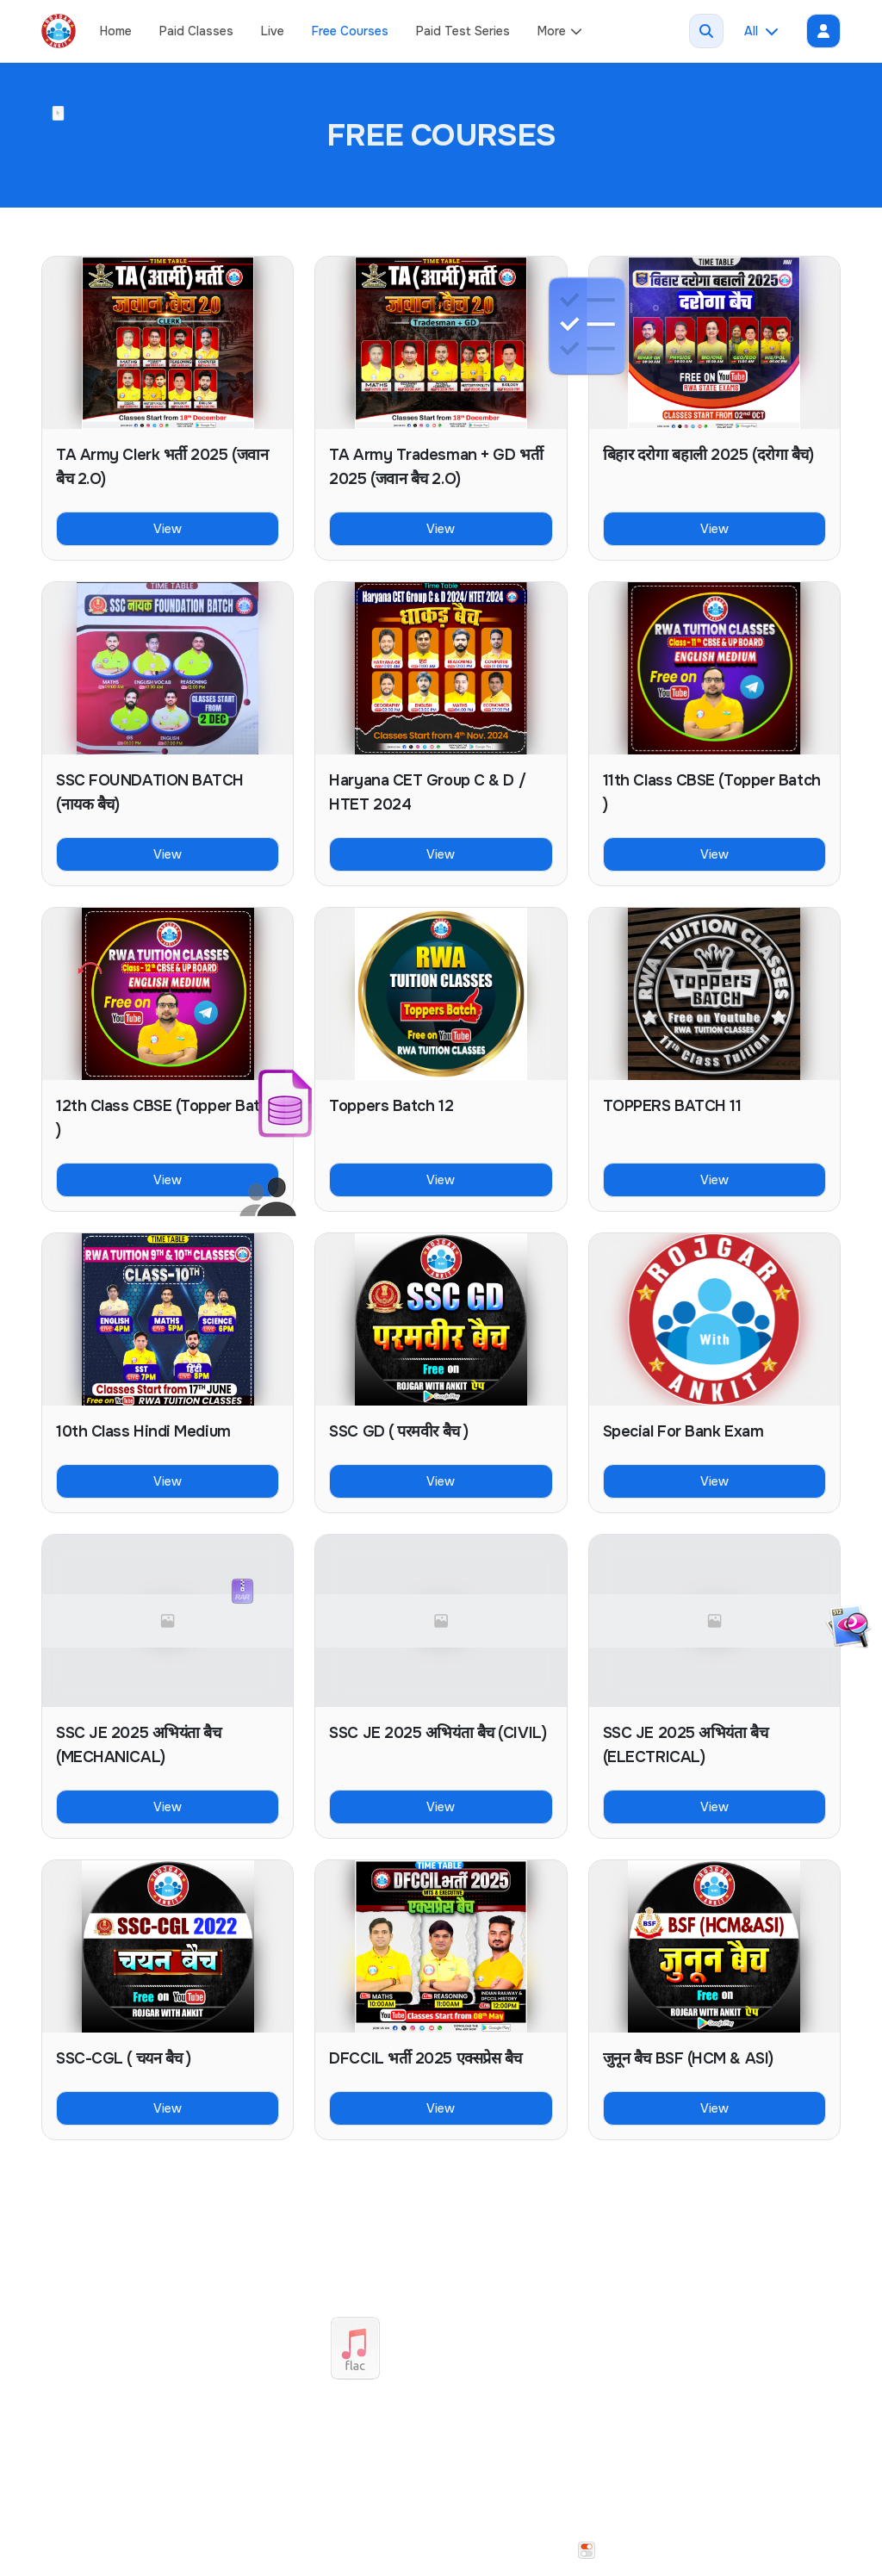 This screenshot has width=882, height=2576. Describe the element at coordinates (587, 326) in the screenshot. I see `open your bookmarks or saved items app` at that location.